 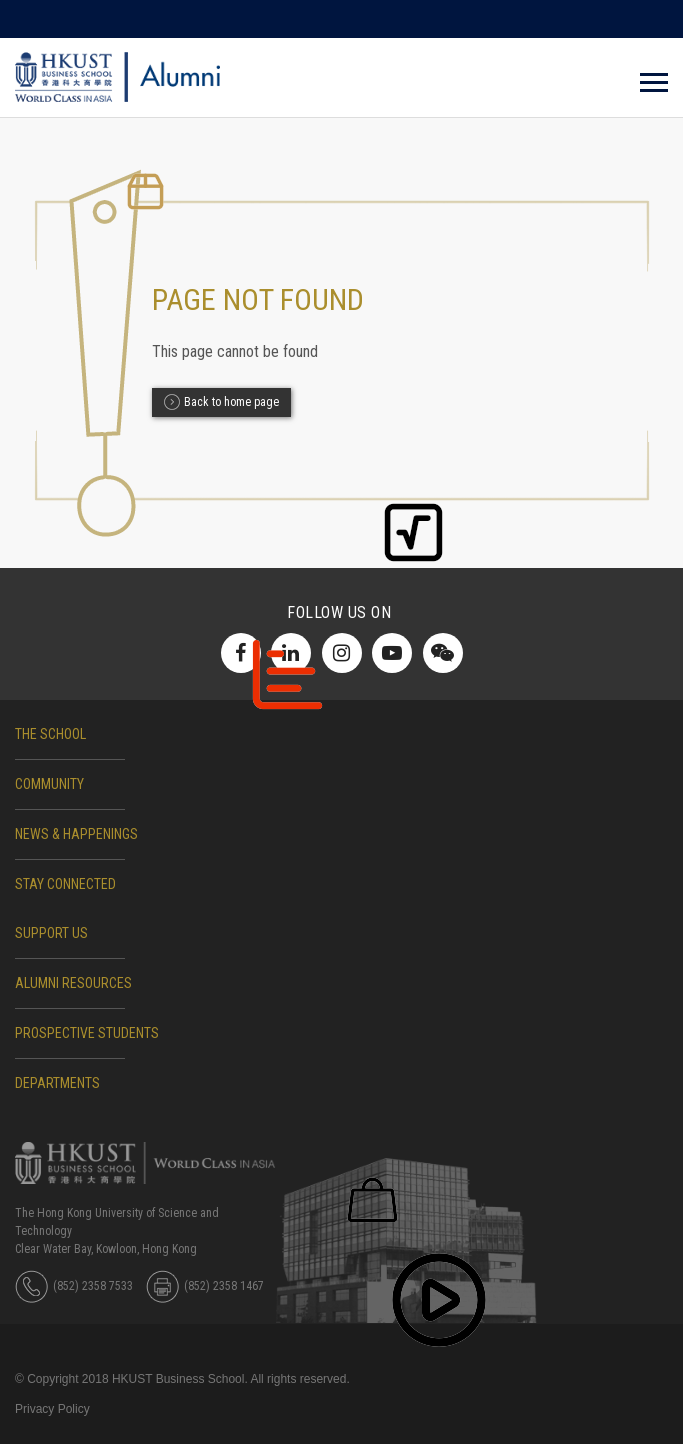 What do you see at coordinates (145, 191) in the screenshot?
I see `view package or shipment details` at bounding box center [145, 191].